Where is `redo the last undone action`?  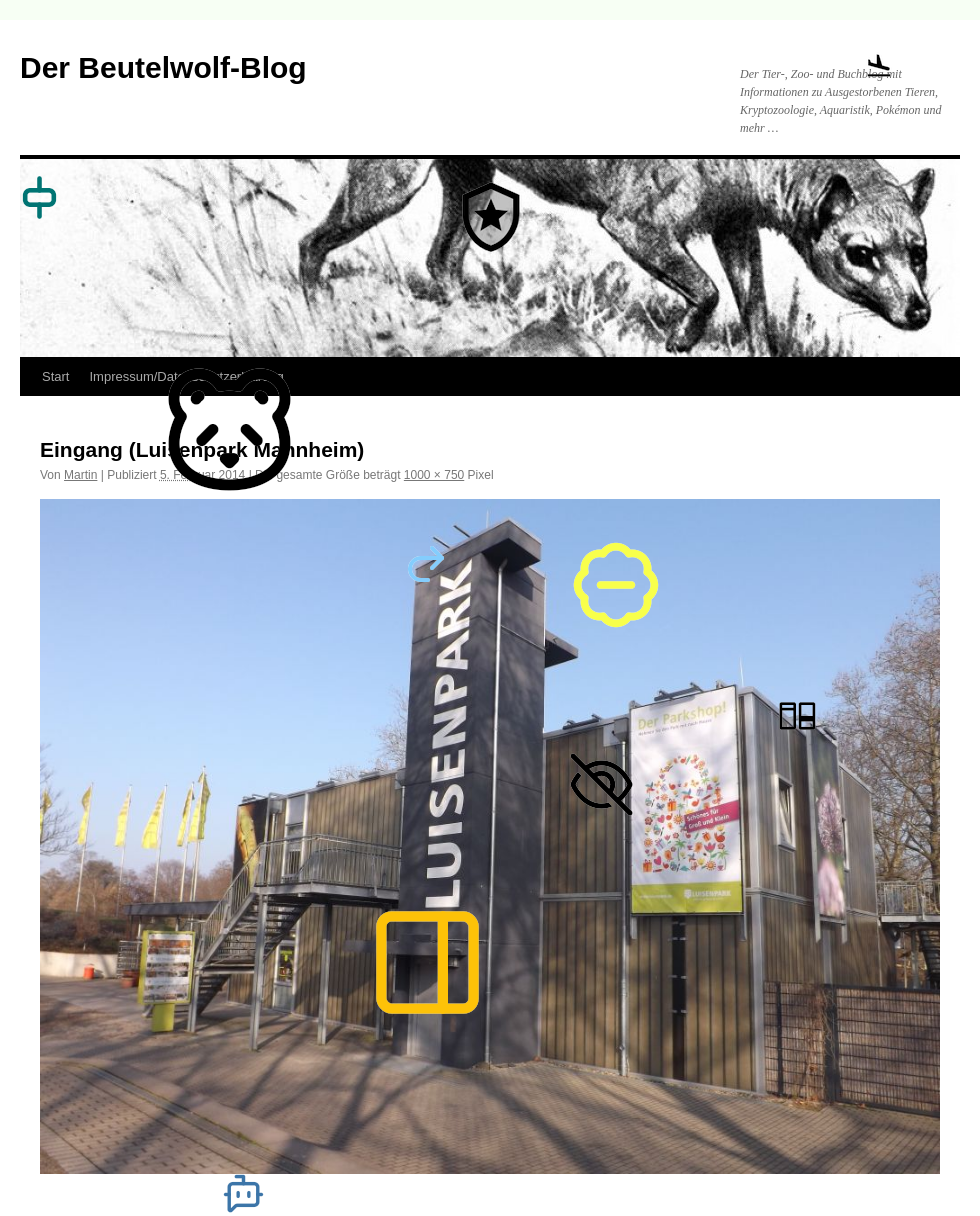 redo the last undone action is located at coordinates (426, 564).